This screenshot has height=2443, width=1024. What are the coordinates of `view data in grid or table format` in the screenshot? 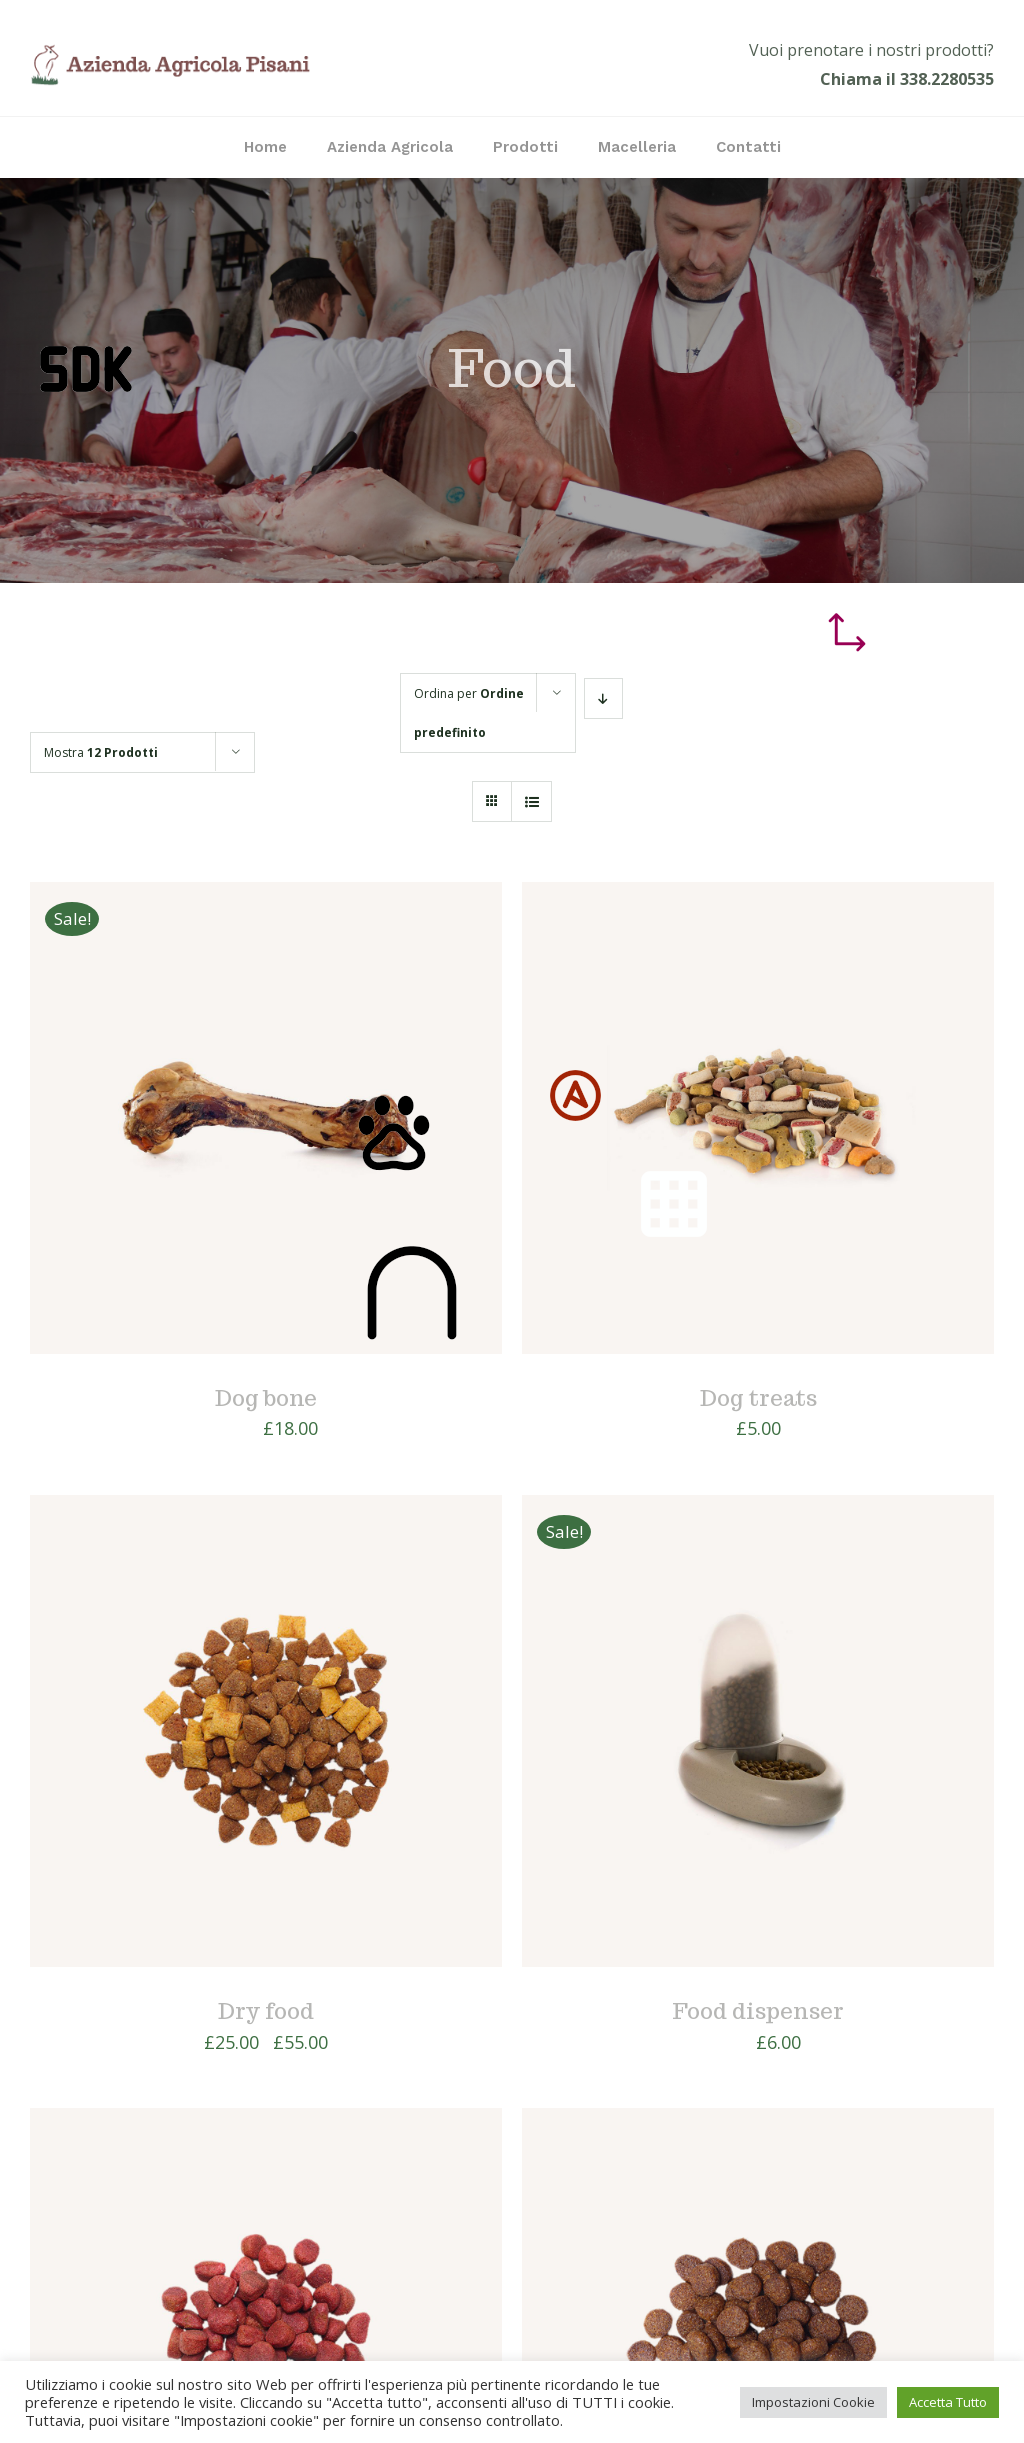 It's located at (674, 1204).